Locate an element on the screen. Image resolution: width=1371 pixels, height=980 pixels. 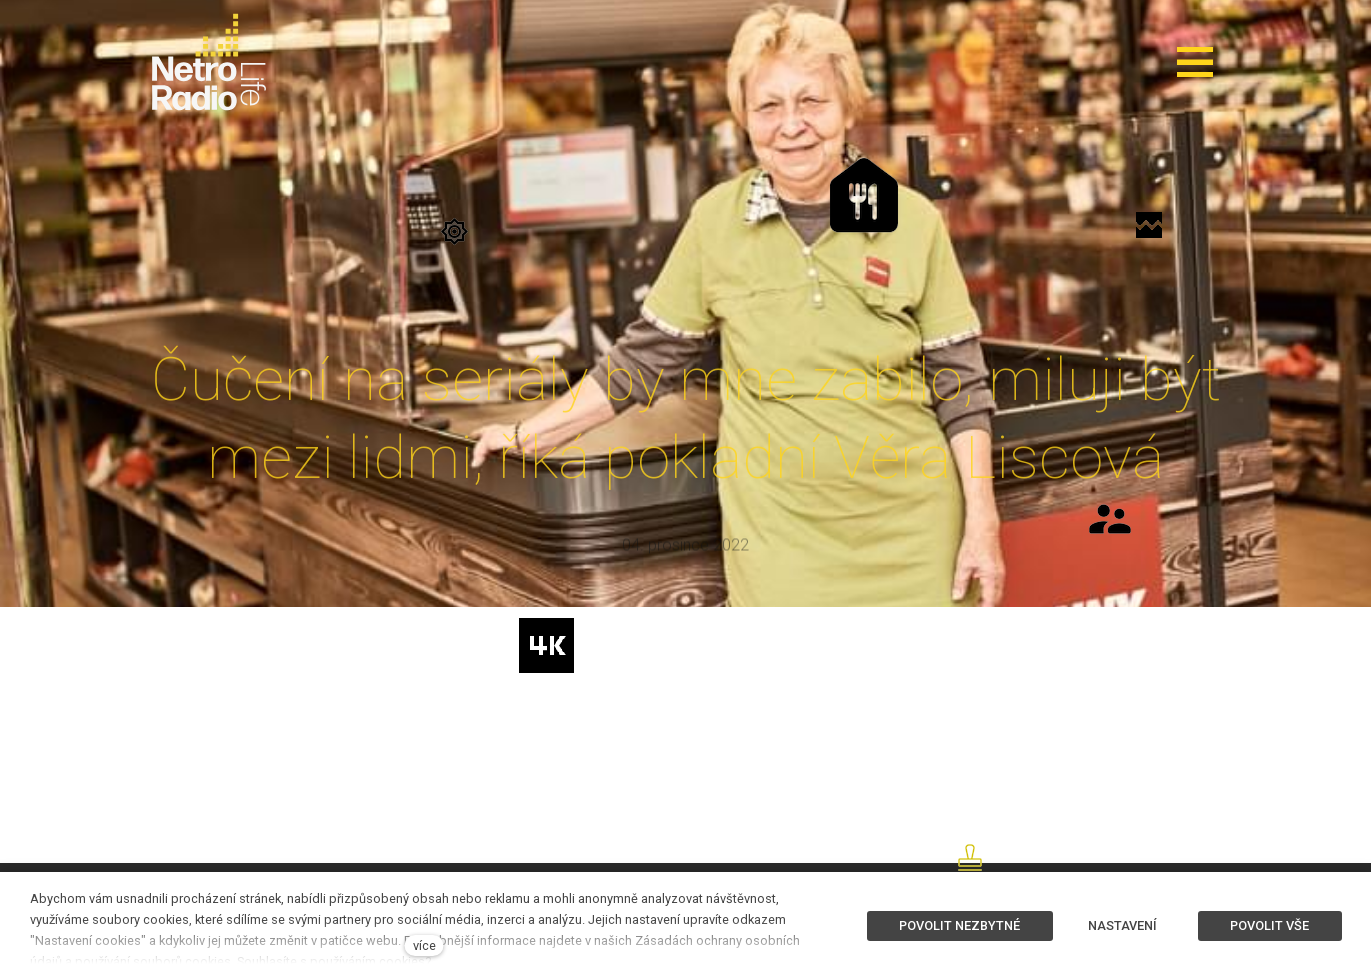
apply a stamp or seal to a document is located at coordinates (970, 858).